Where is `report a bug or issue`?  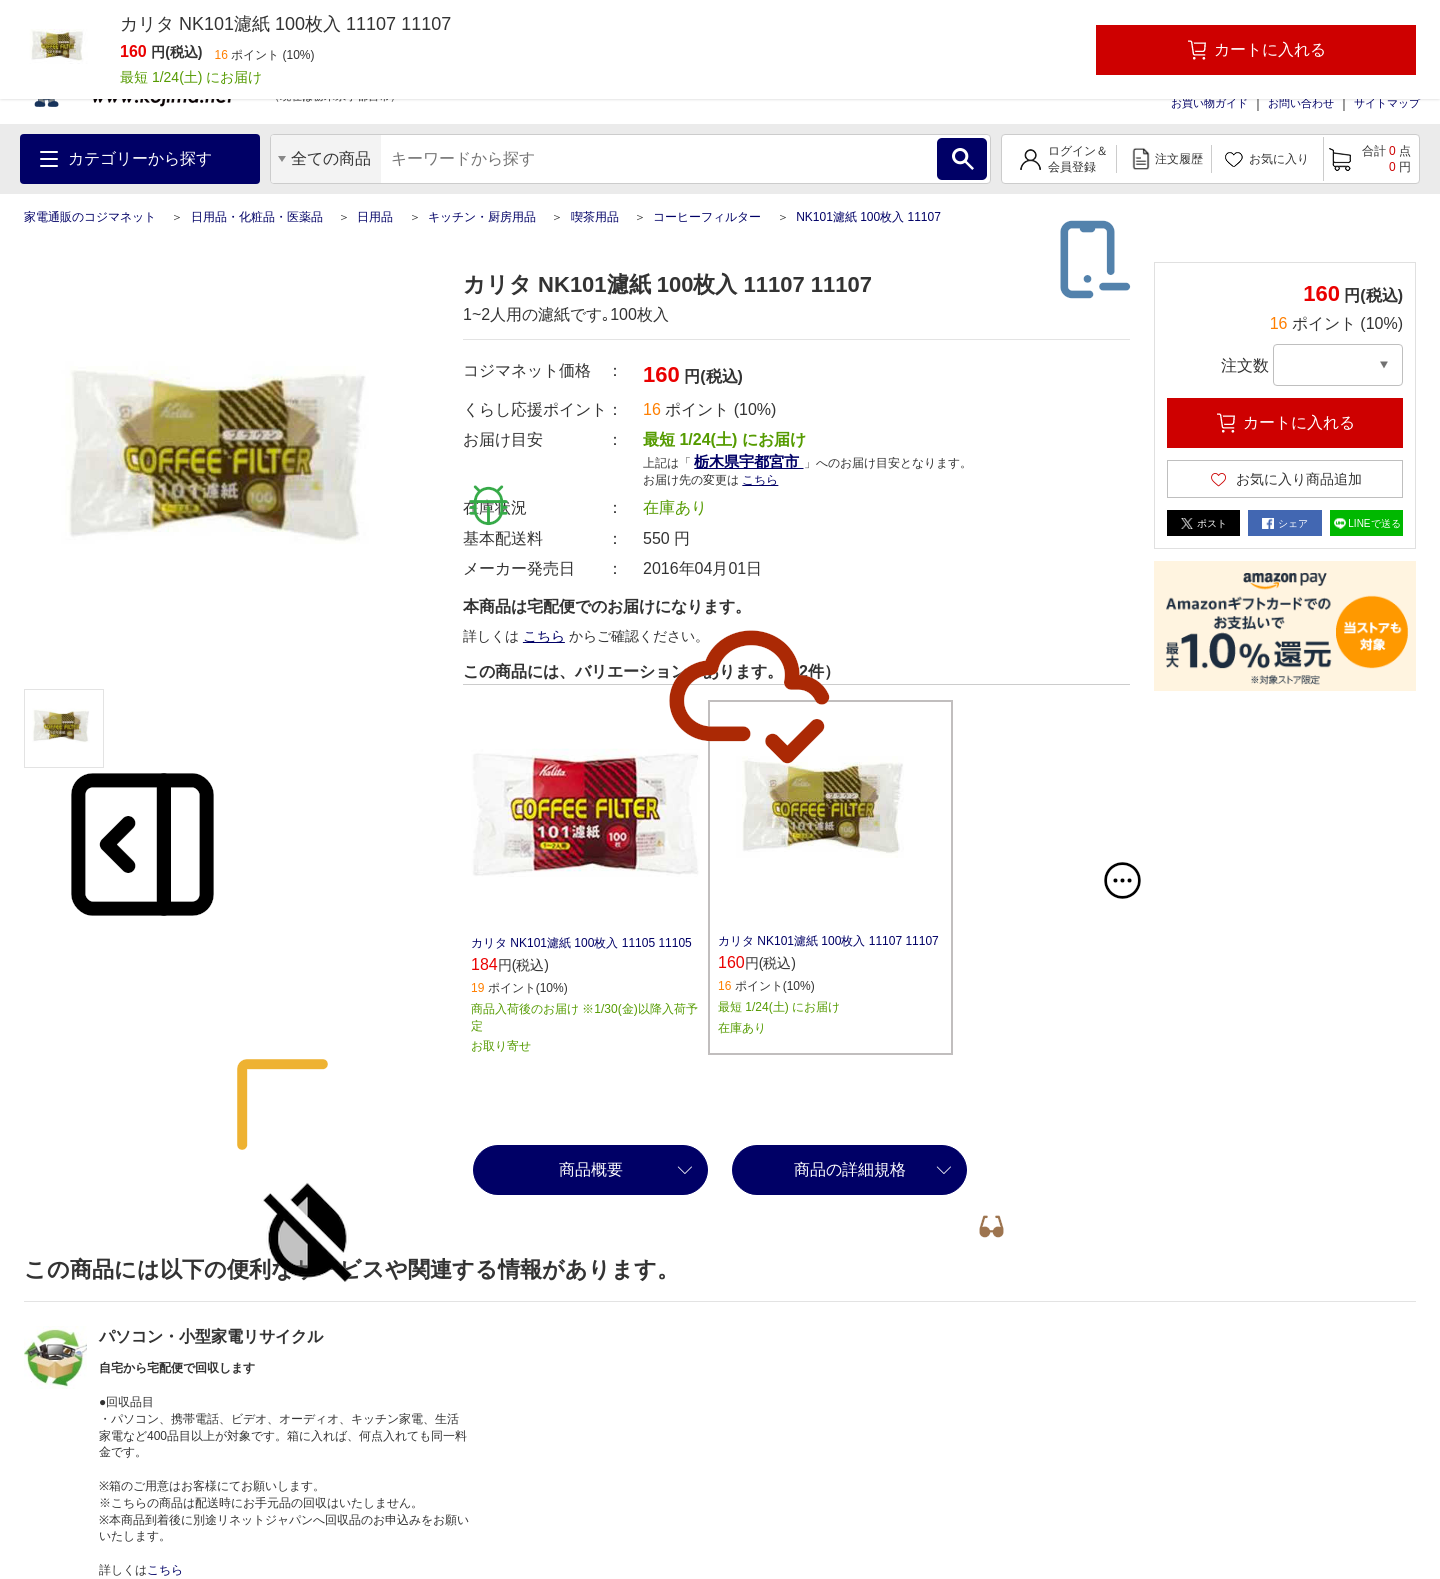
report a bug or issue is located at coordinates (488, 504).